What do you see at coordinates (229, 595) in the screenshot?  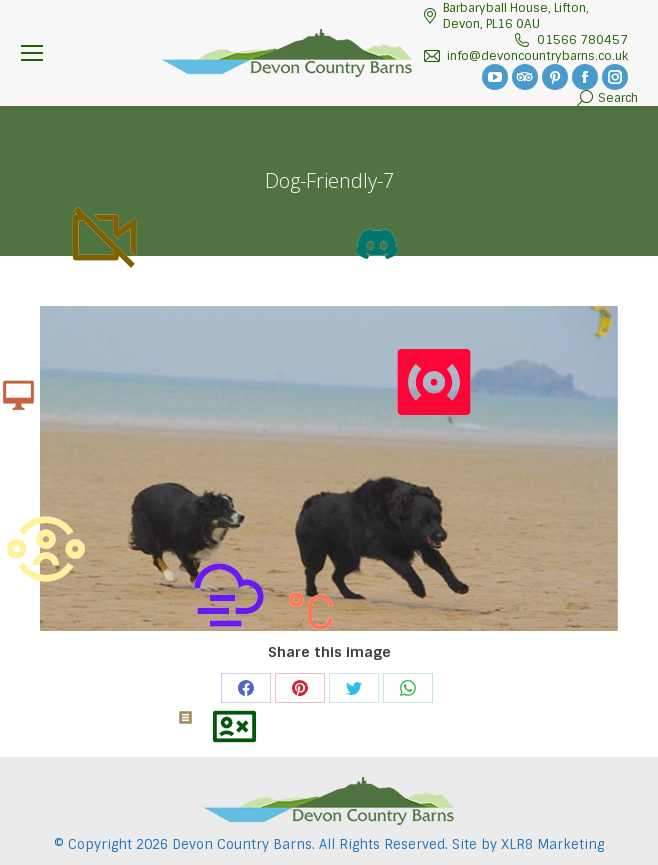 I see `view current wind conditions` at bounding box center [229, 595].